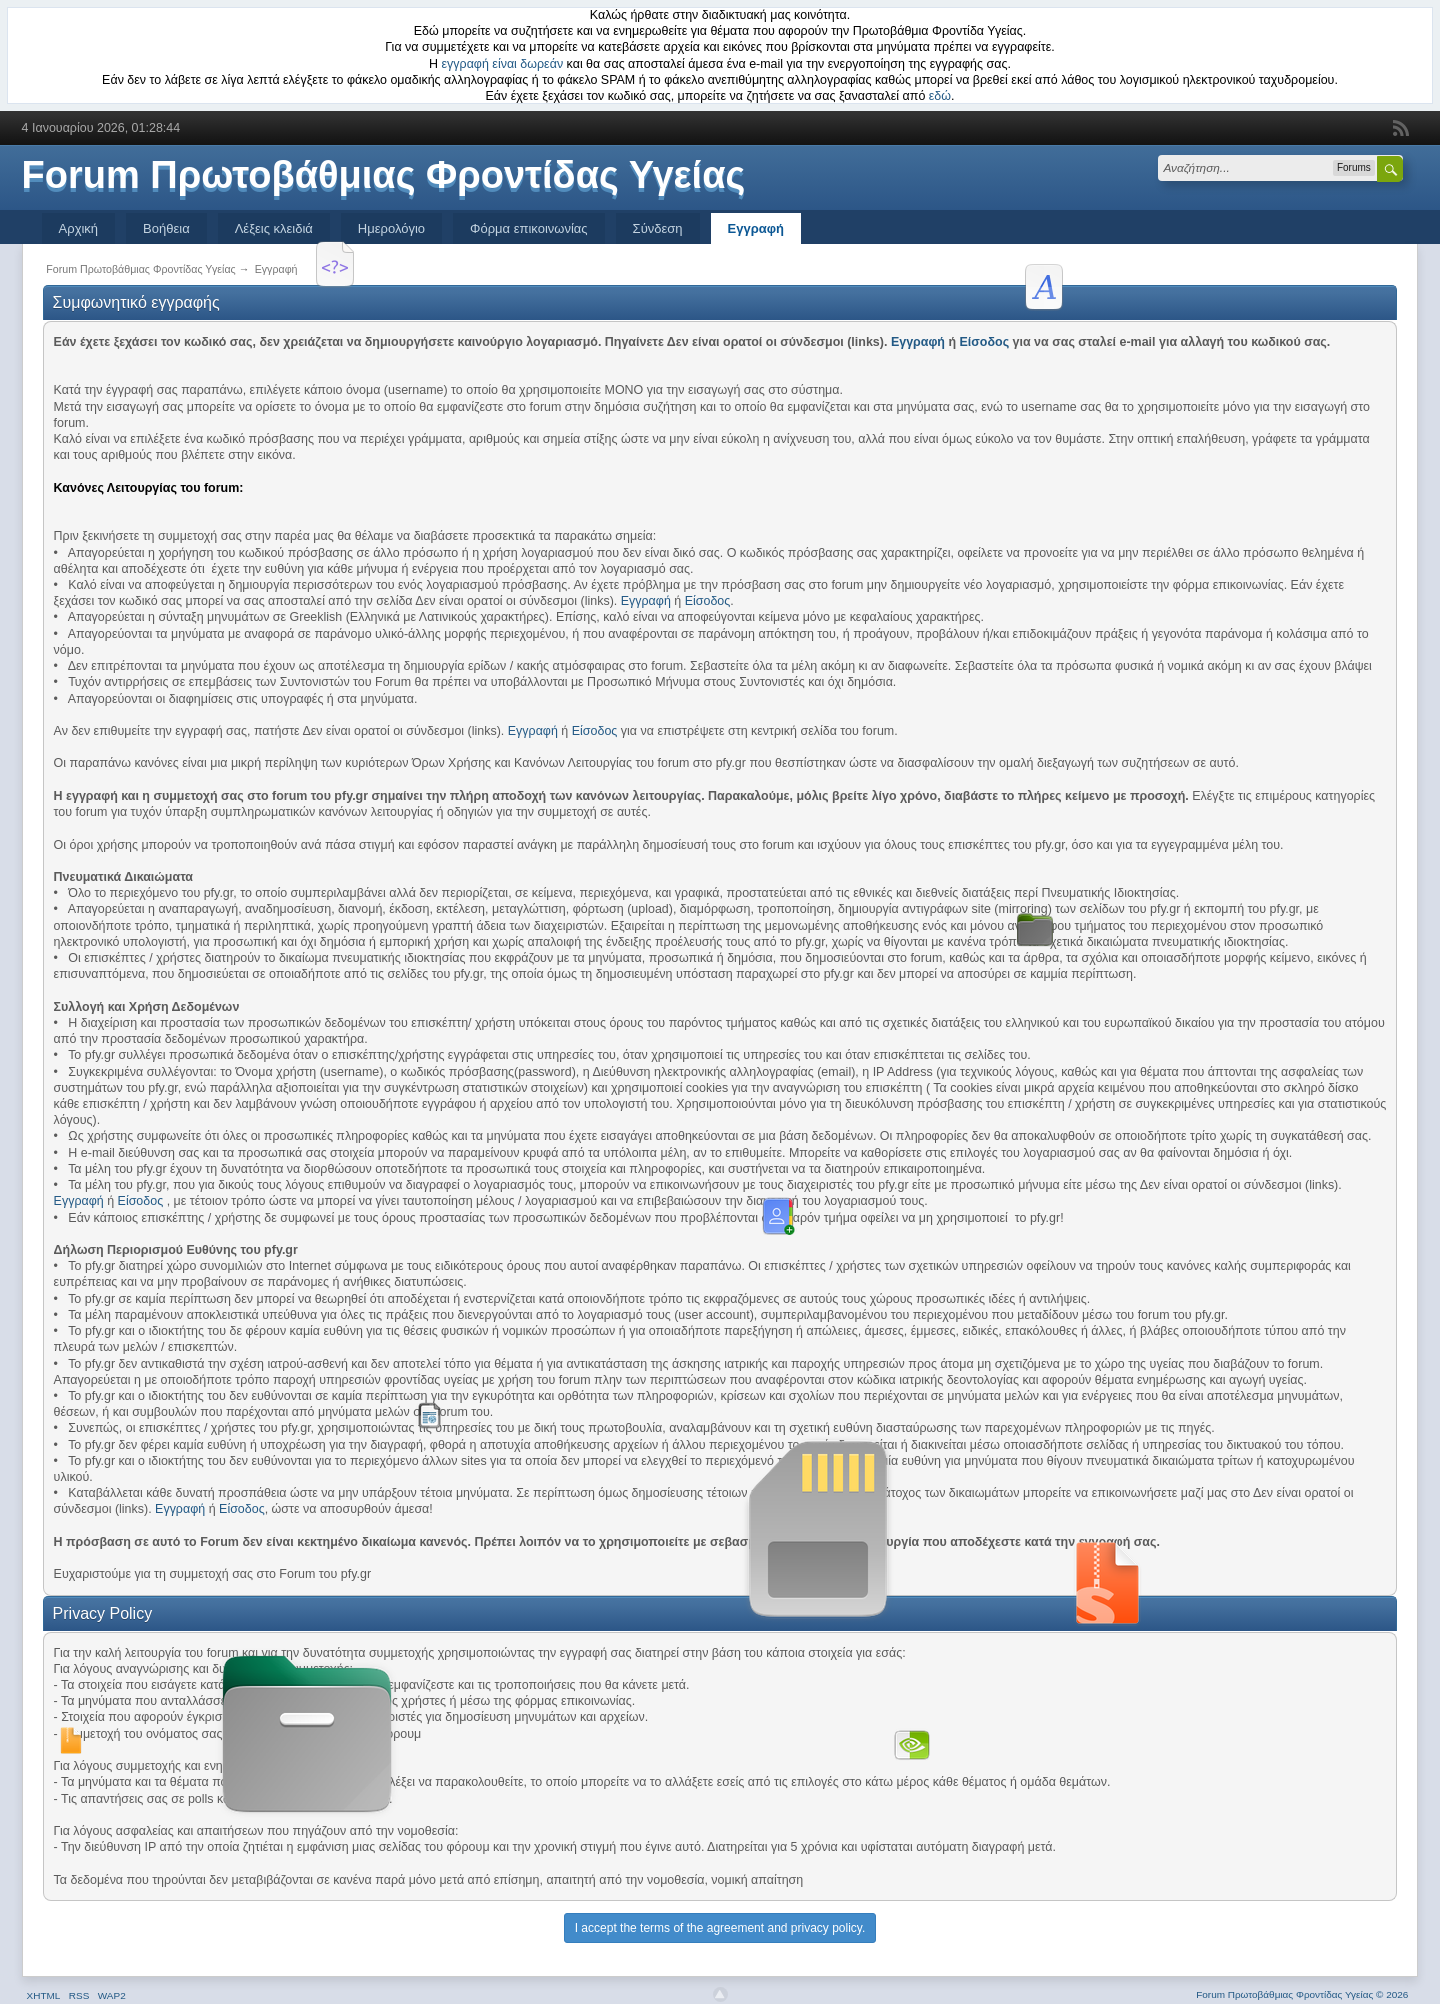 The width and height of the screenshot is (1440, 2004). I want to click on add a new contact, so click(778, 1216).